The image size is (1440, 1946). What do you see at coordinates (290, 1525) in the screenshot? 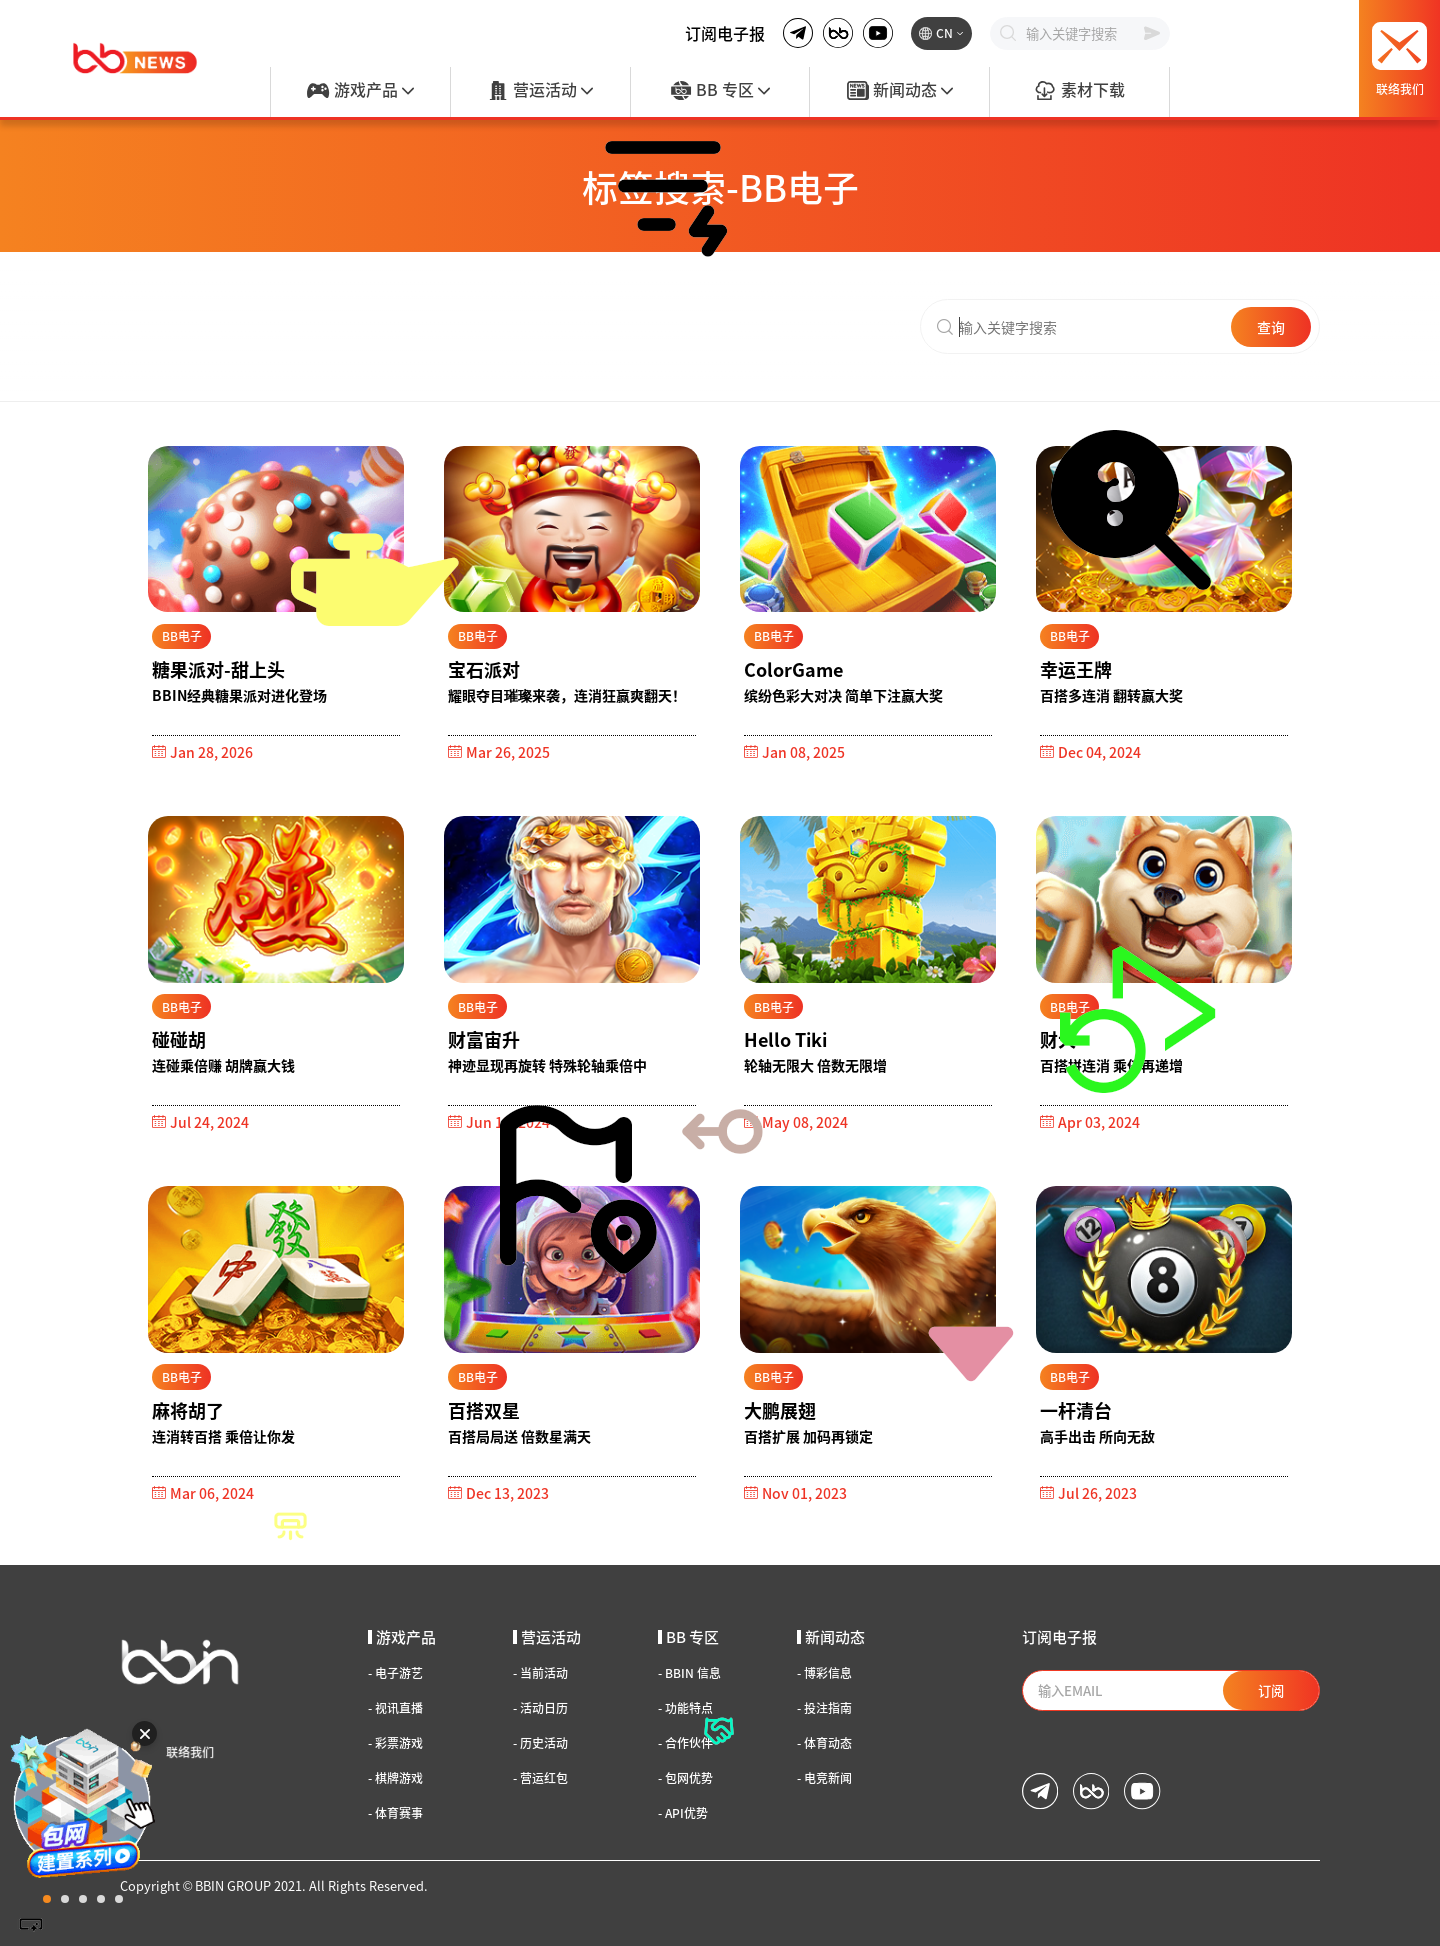
I see `toggle air conditioning controls` at bounding box center [290, 1525].